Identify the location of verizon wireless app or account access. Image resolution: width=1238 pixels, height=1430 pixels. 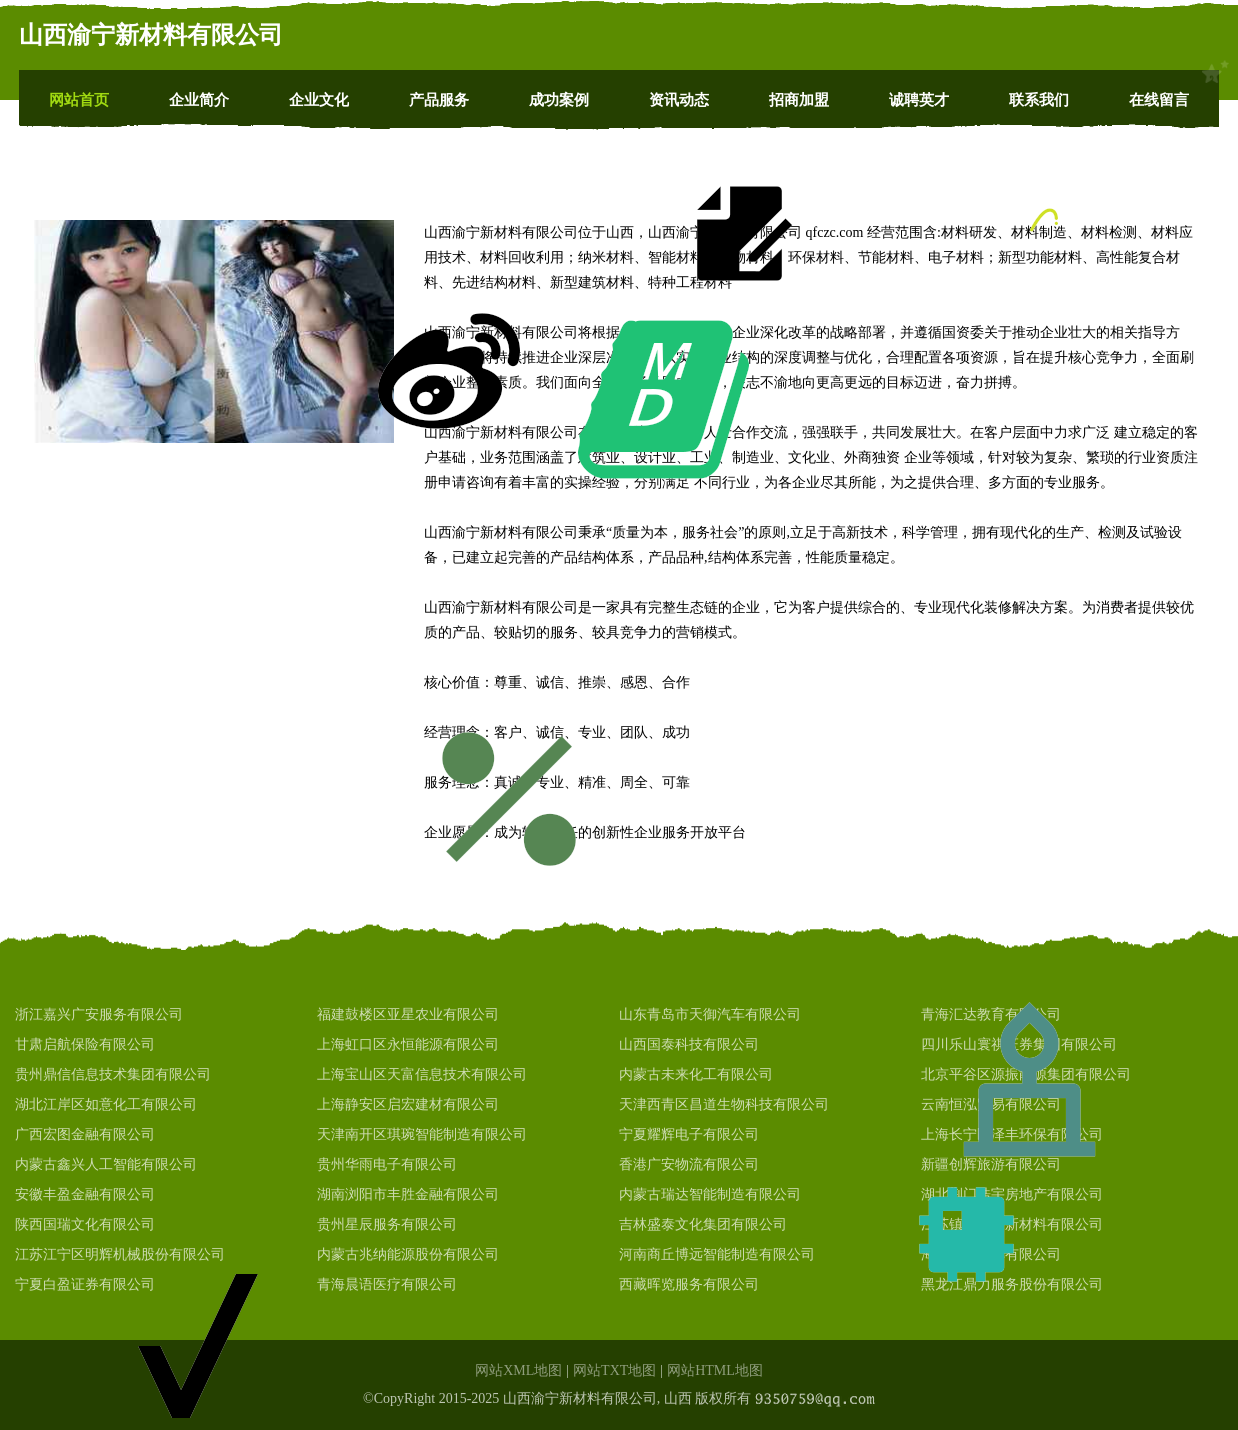
(198, 1346).